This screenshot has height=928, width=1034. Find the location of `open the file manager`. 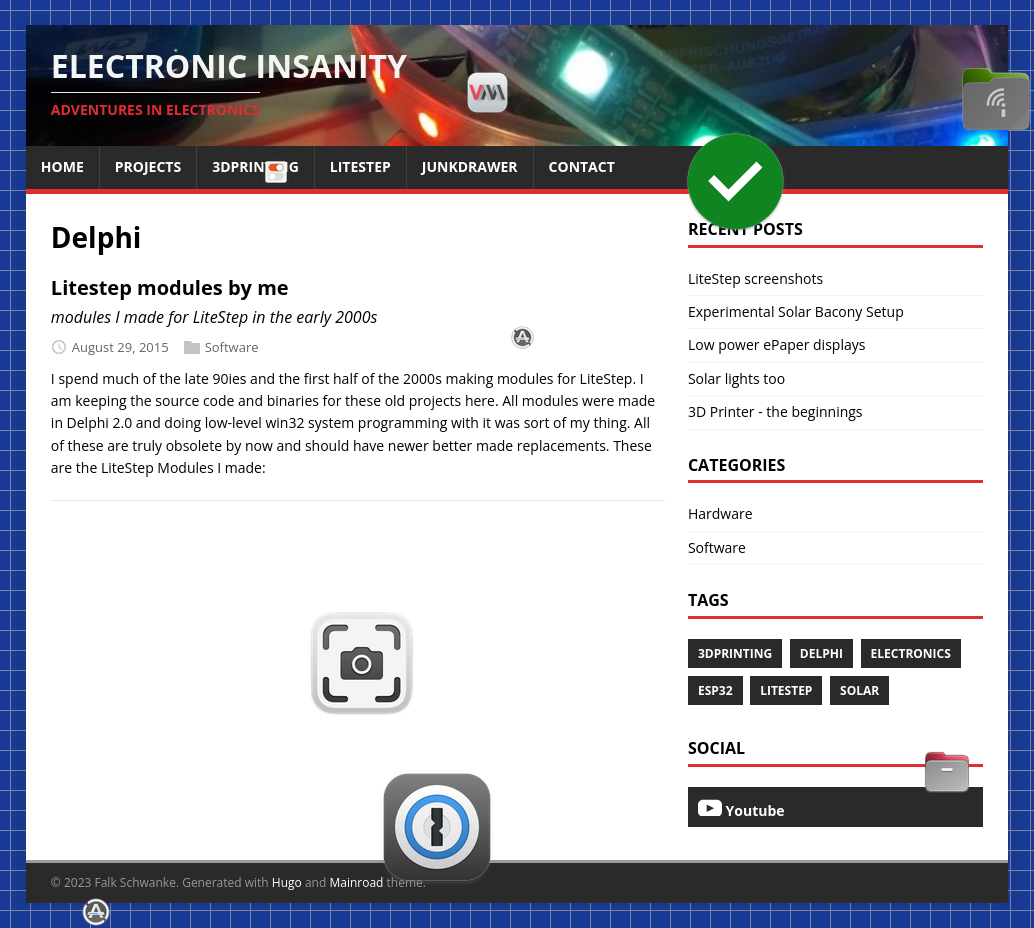

open the file manager is located at coordinates (947, 772).